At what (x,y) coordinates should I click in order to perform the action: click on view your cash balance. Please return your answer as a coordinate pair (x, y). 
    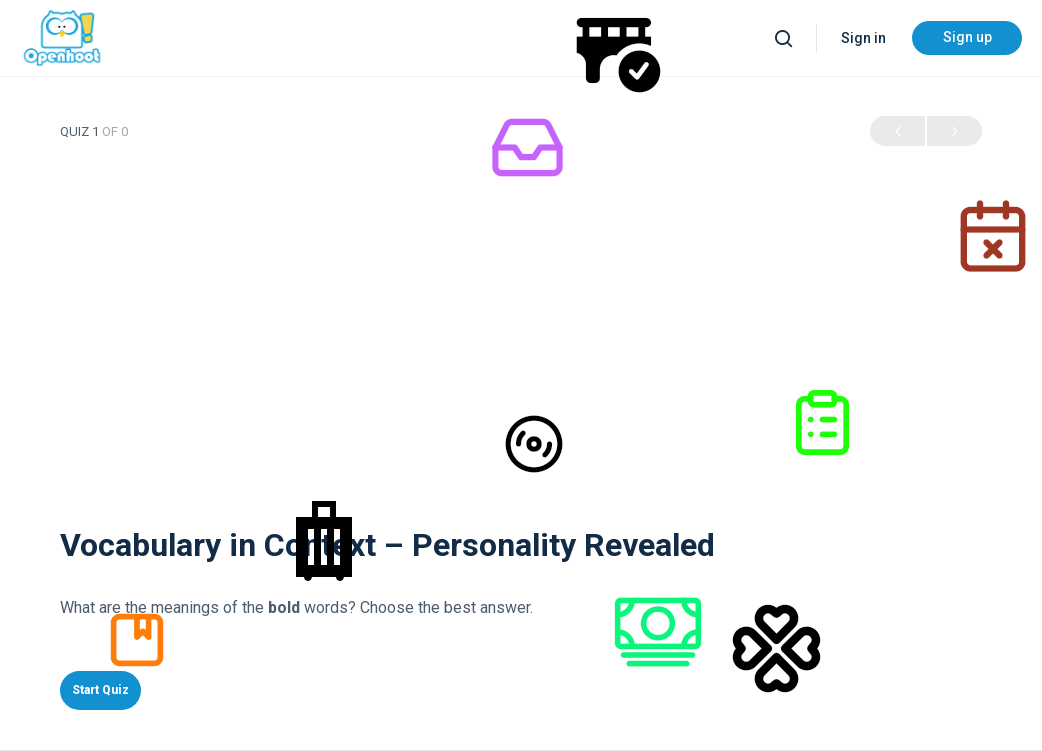
    Looking at the image, I should click on (658, 632).